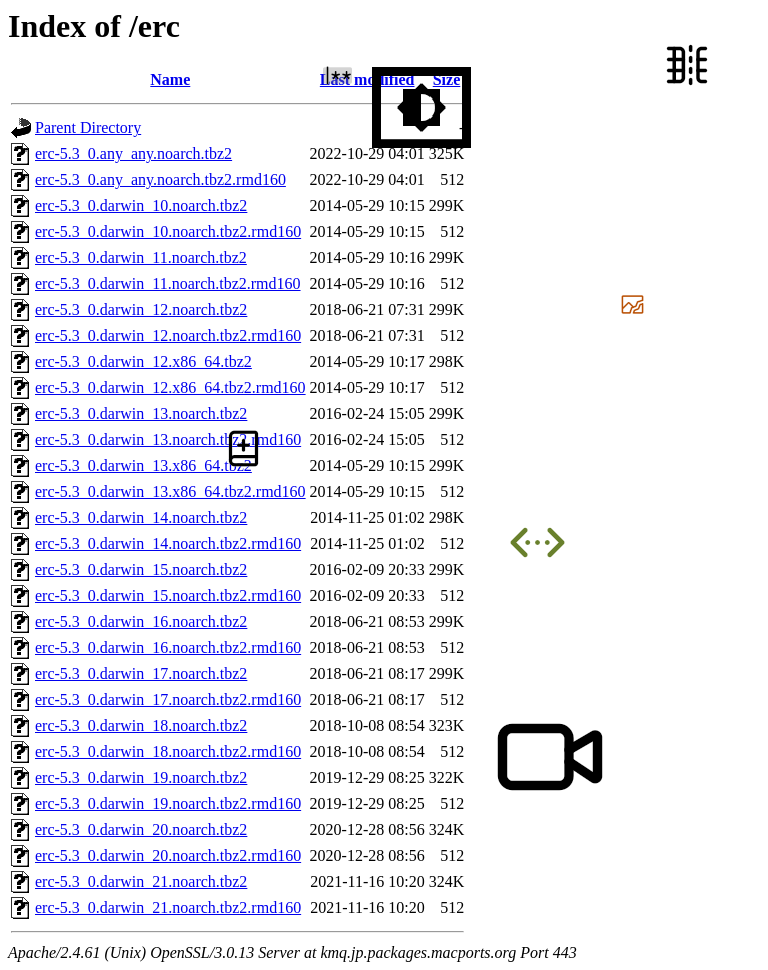  What do you see at coordinates (421, 107) in the screenshot?
I see `adjust display brightness settings` at bounding box center [421, 107].